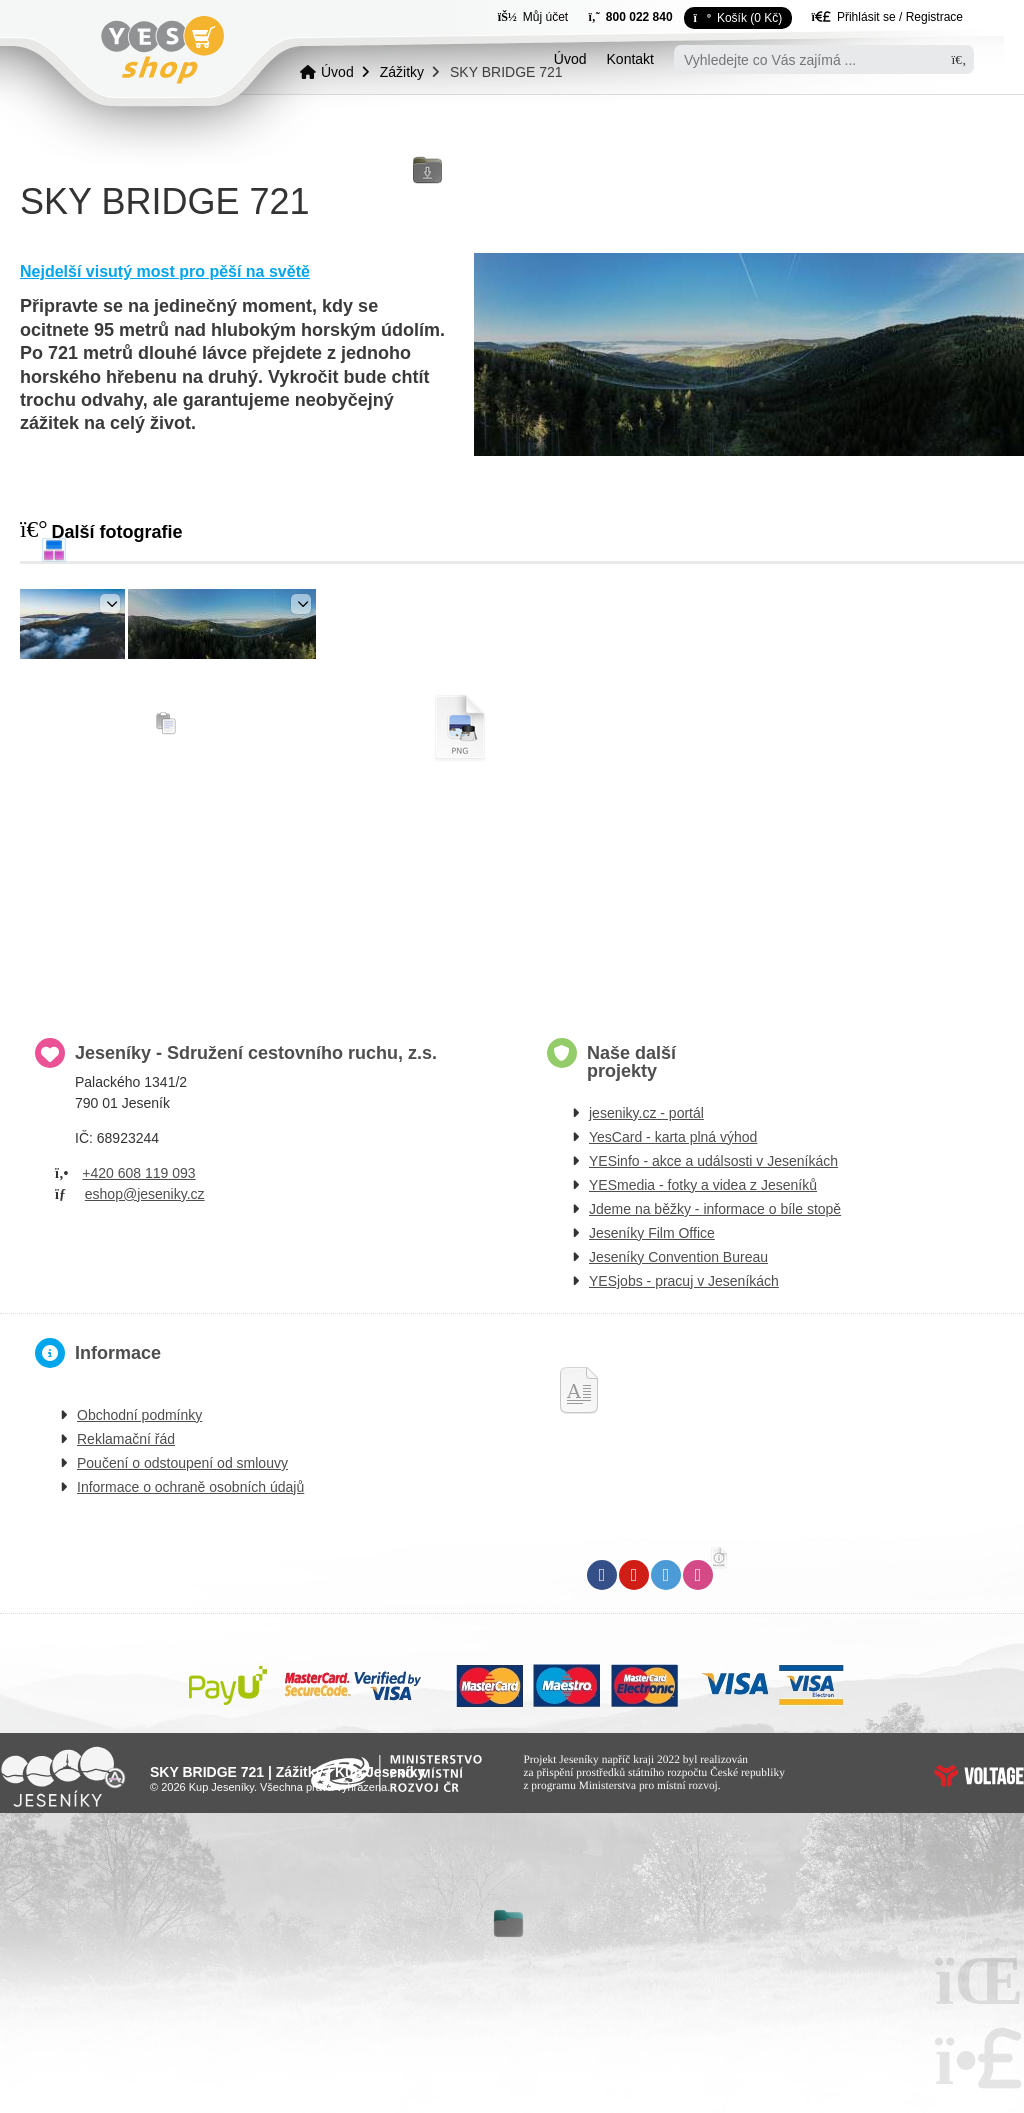  I want to click on a rich text or formatted document file, so click(579, 1390).